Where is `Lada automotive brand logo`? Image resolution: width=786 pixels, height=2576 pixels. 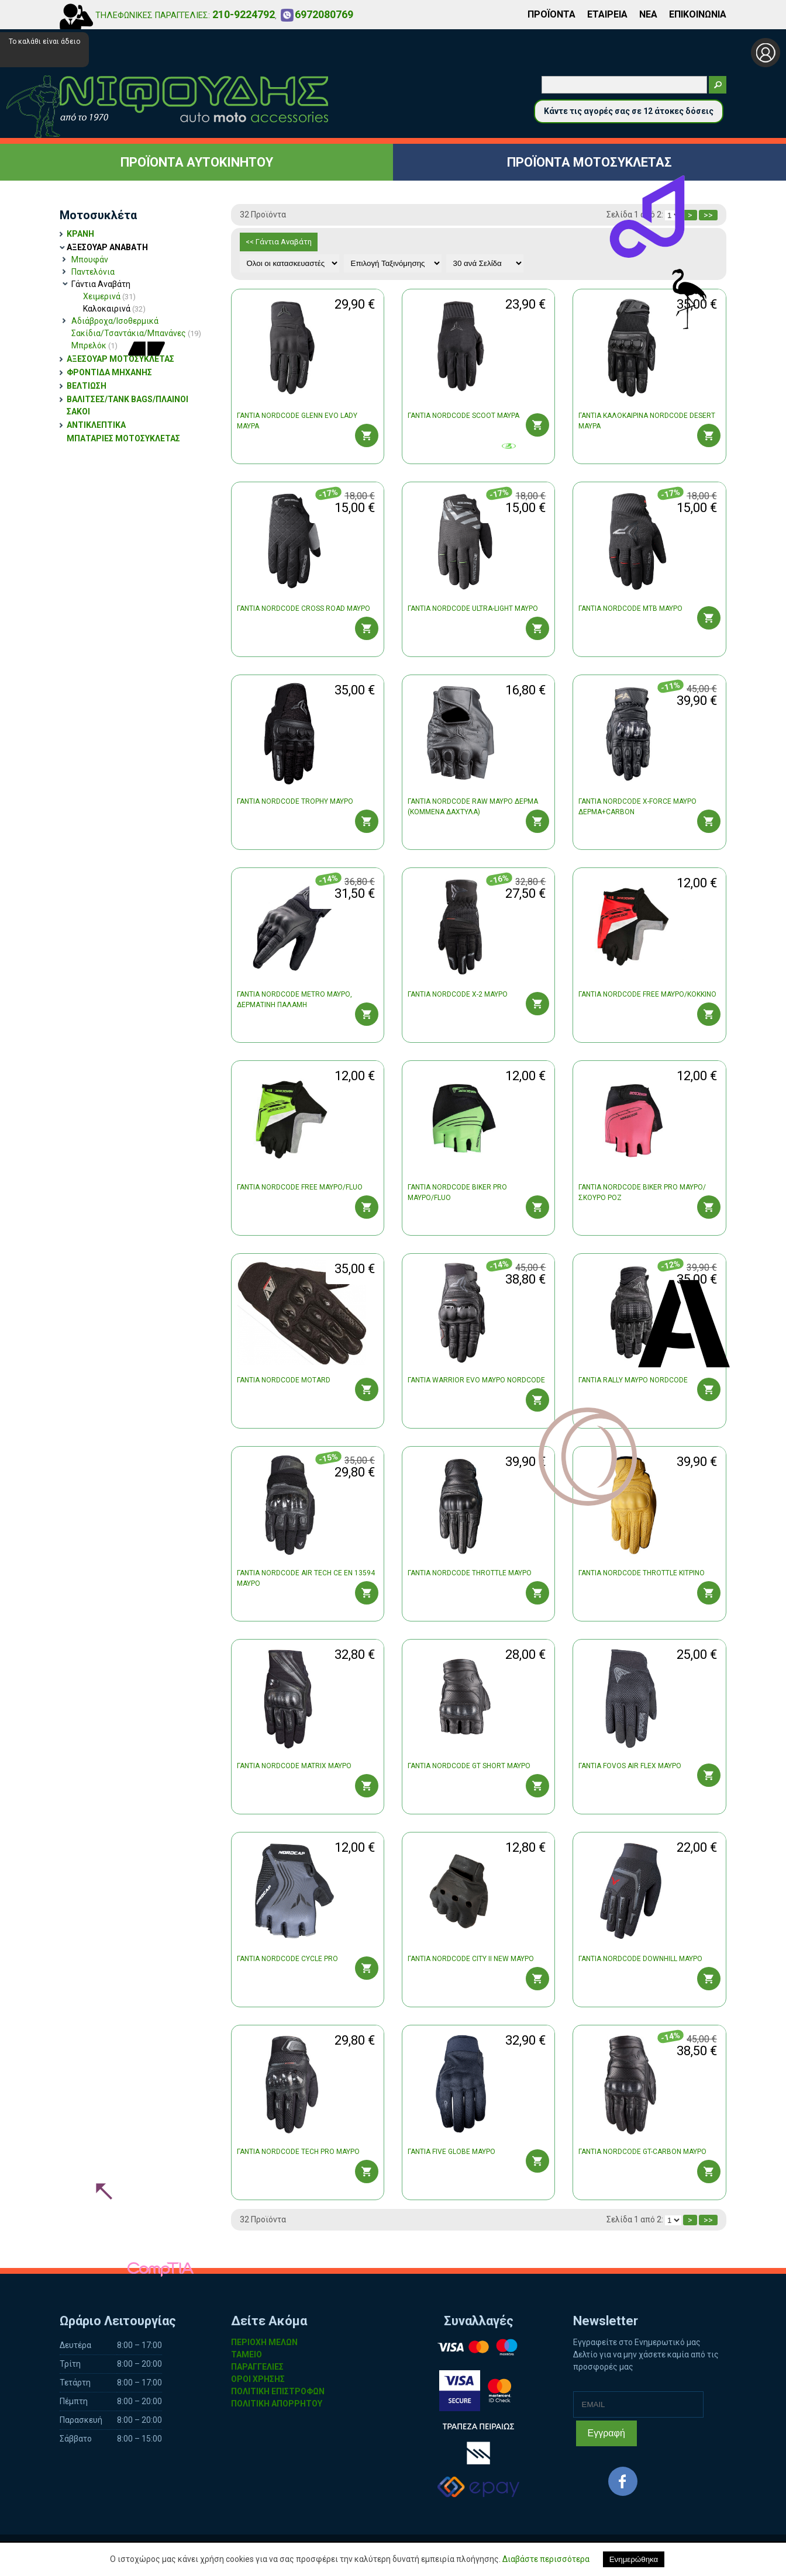
Lada automotive brand logo is located at coordinates (509, 446).